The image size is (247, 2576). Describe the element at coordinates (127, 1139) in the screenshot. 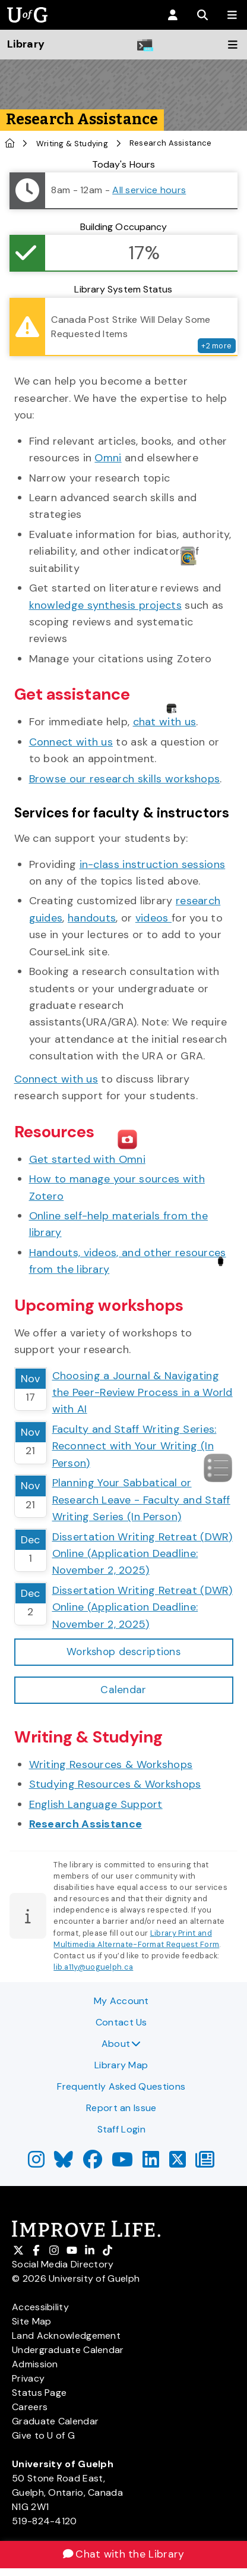

I see `take a screenshot` at that location.